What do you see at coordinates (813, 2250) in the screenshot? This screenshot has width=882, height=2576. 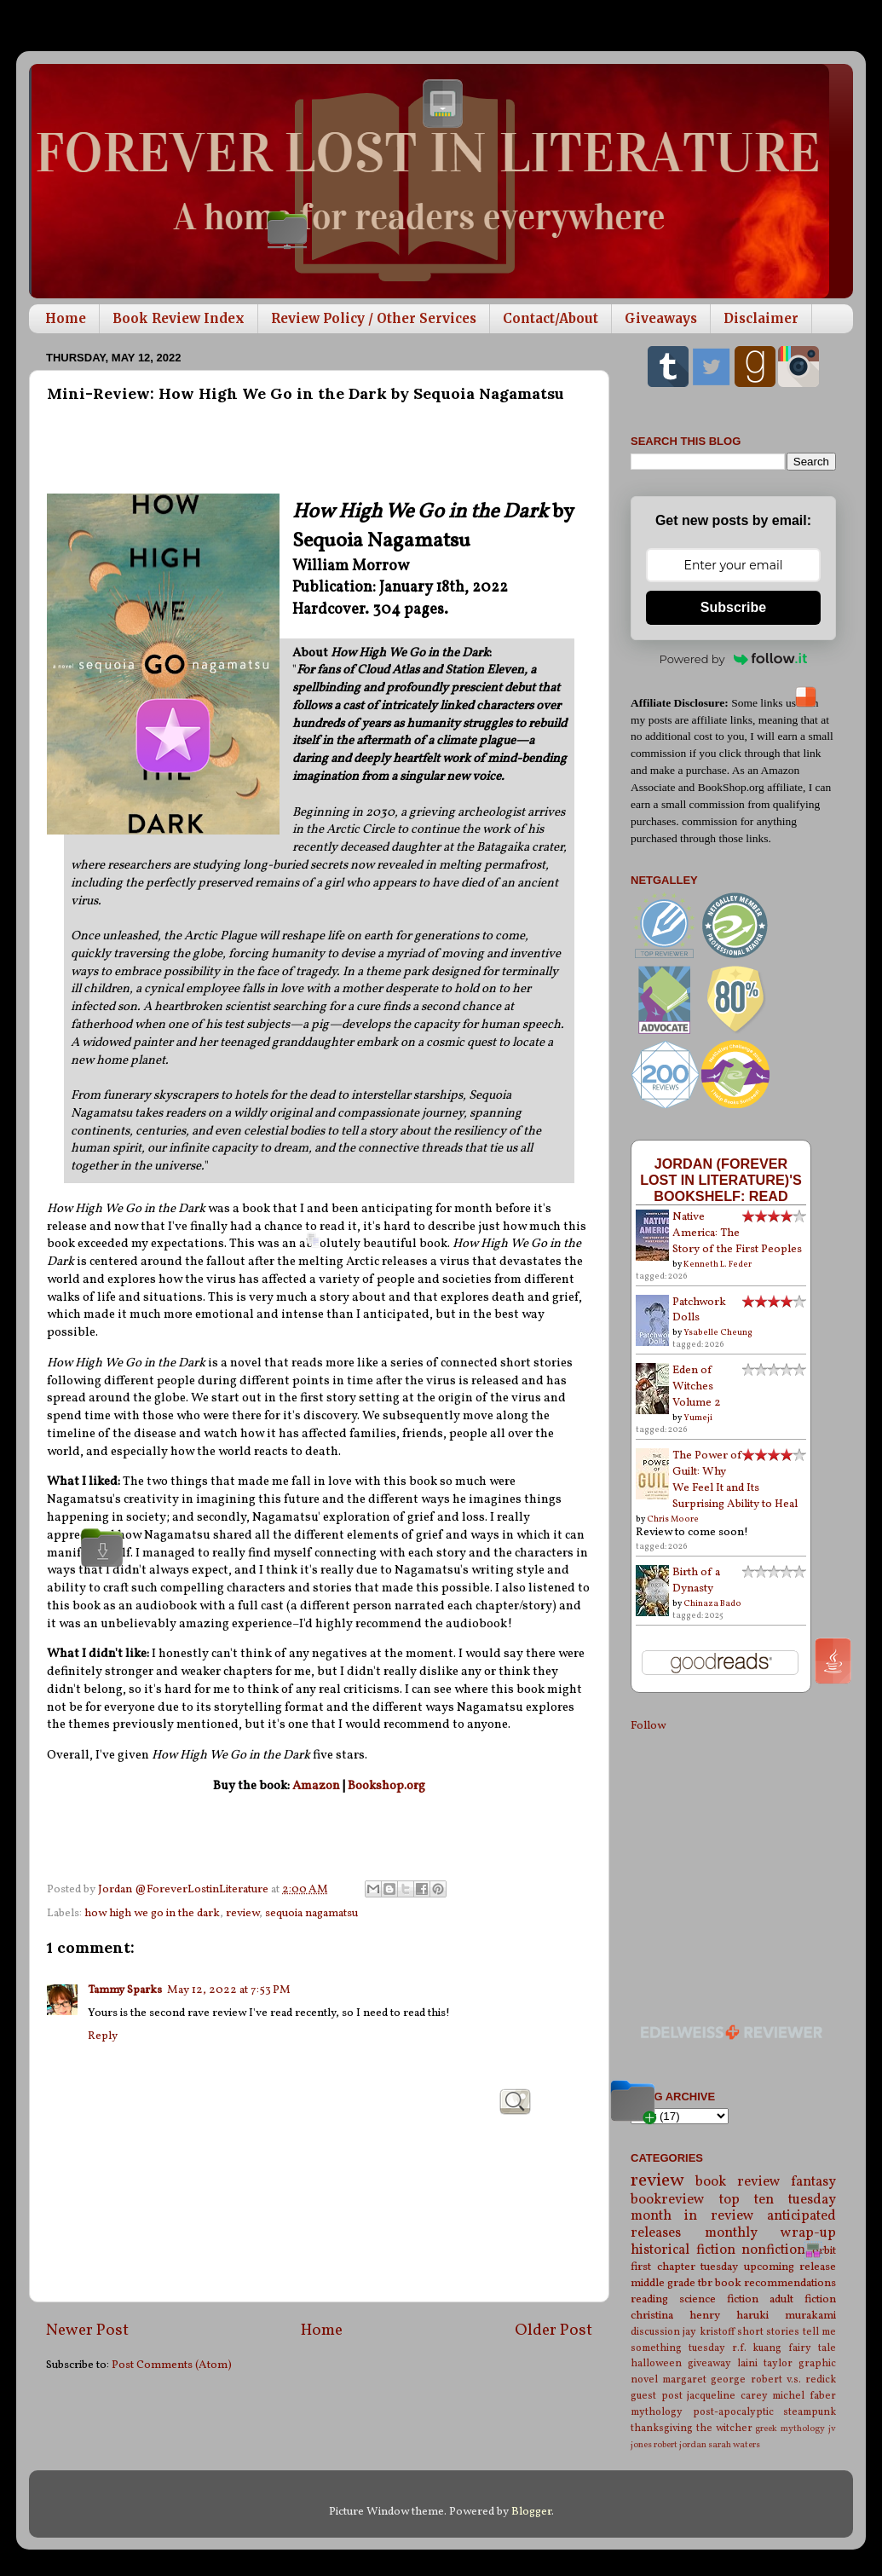 I see `select all items in the current view` at bounding box center [813, 2250].